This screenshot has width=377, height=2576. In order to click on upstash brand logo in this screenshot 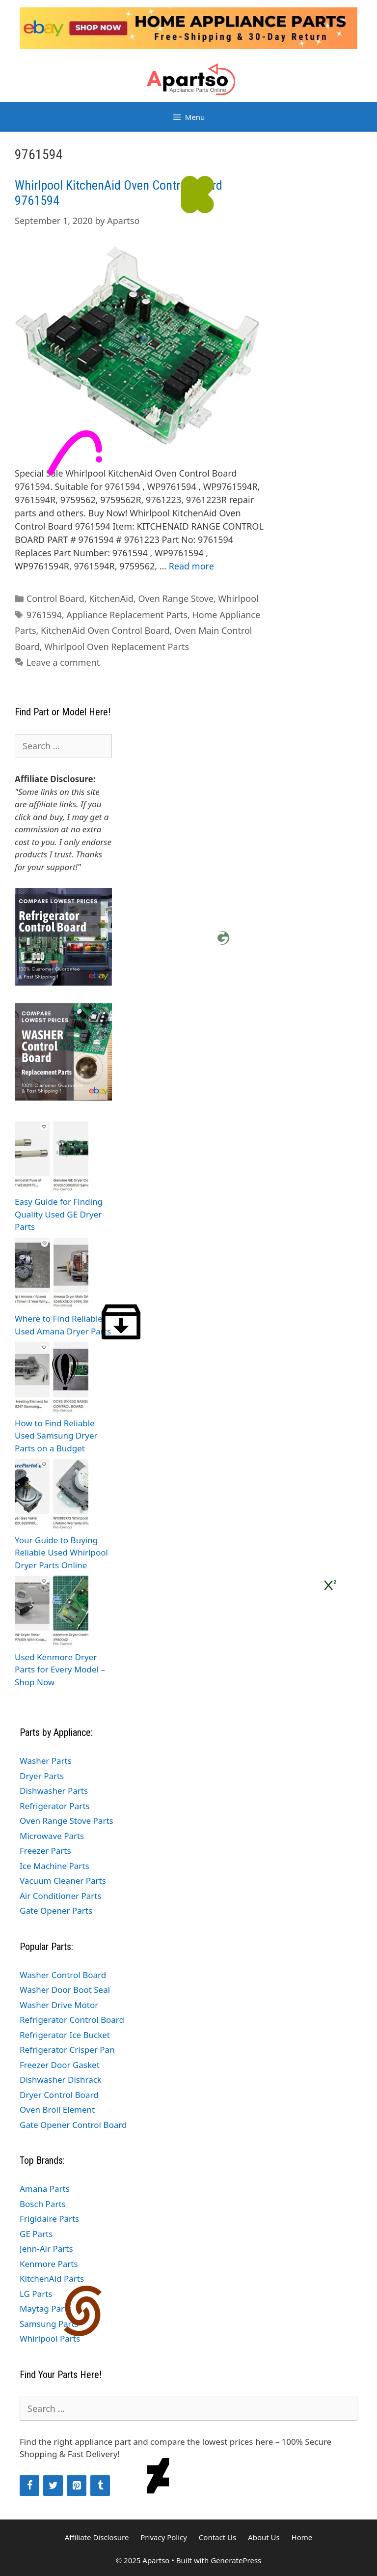, I will do `click(82, 2311)`.